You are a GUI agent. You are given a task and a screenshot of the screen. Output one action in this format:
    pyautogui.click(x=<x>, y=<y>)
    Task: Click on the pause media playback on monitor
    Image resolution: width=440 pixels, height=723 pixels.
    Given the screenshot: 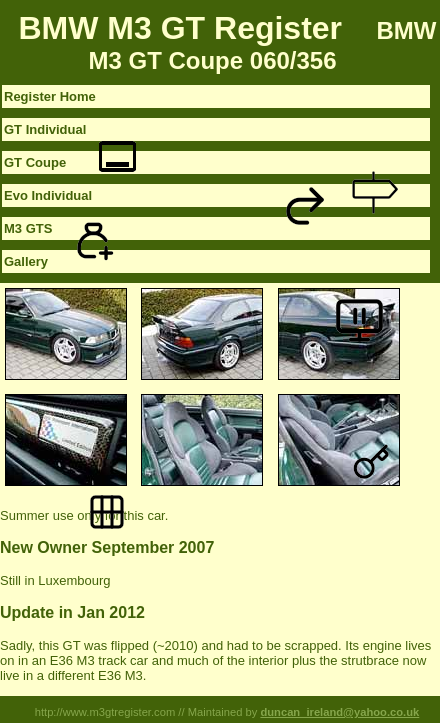 What is the action you would take?
    pyautogui.click(x=359, y=320)
    